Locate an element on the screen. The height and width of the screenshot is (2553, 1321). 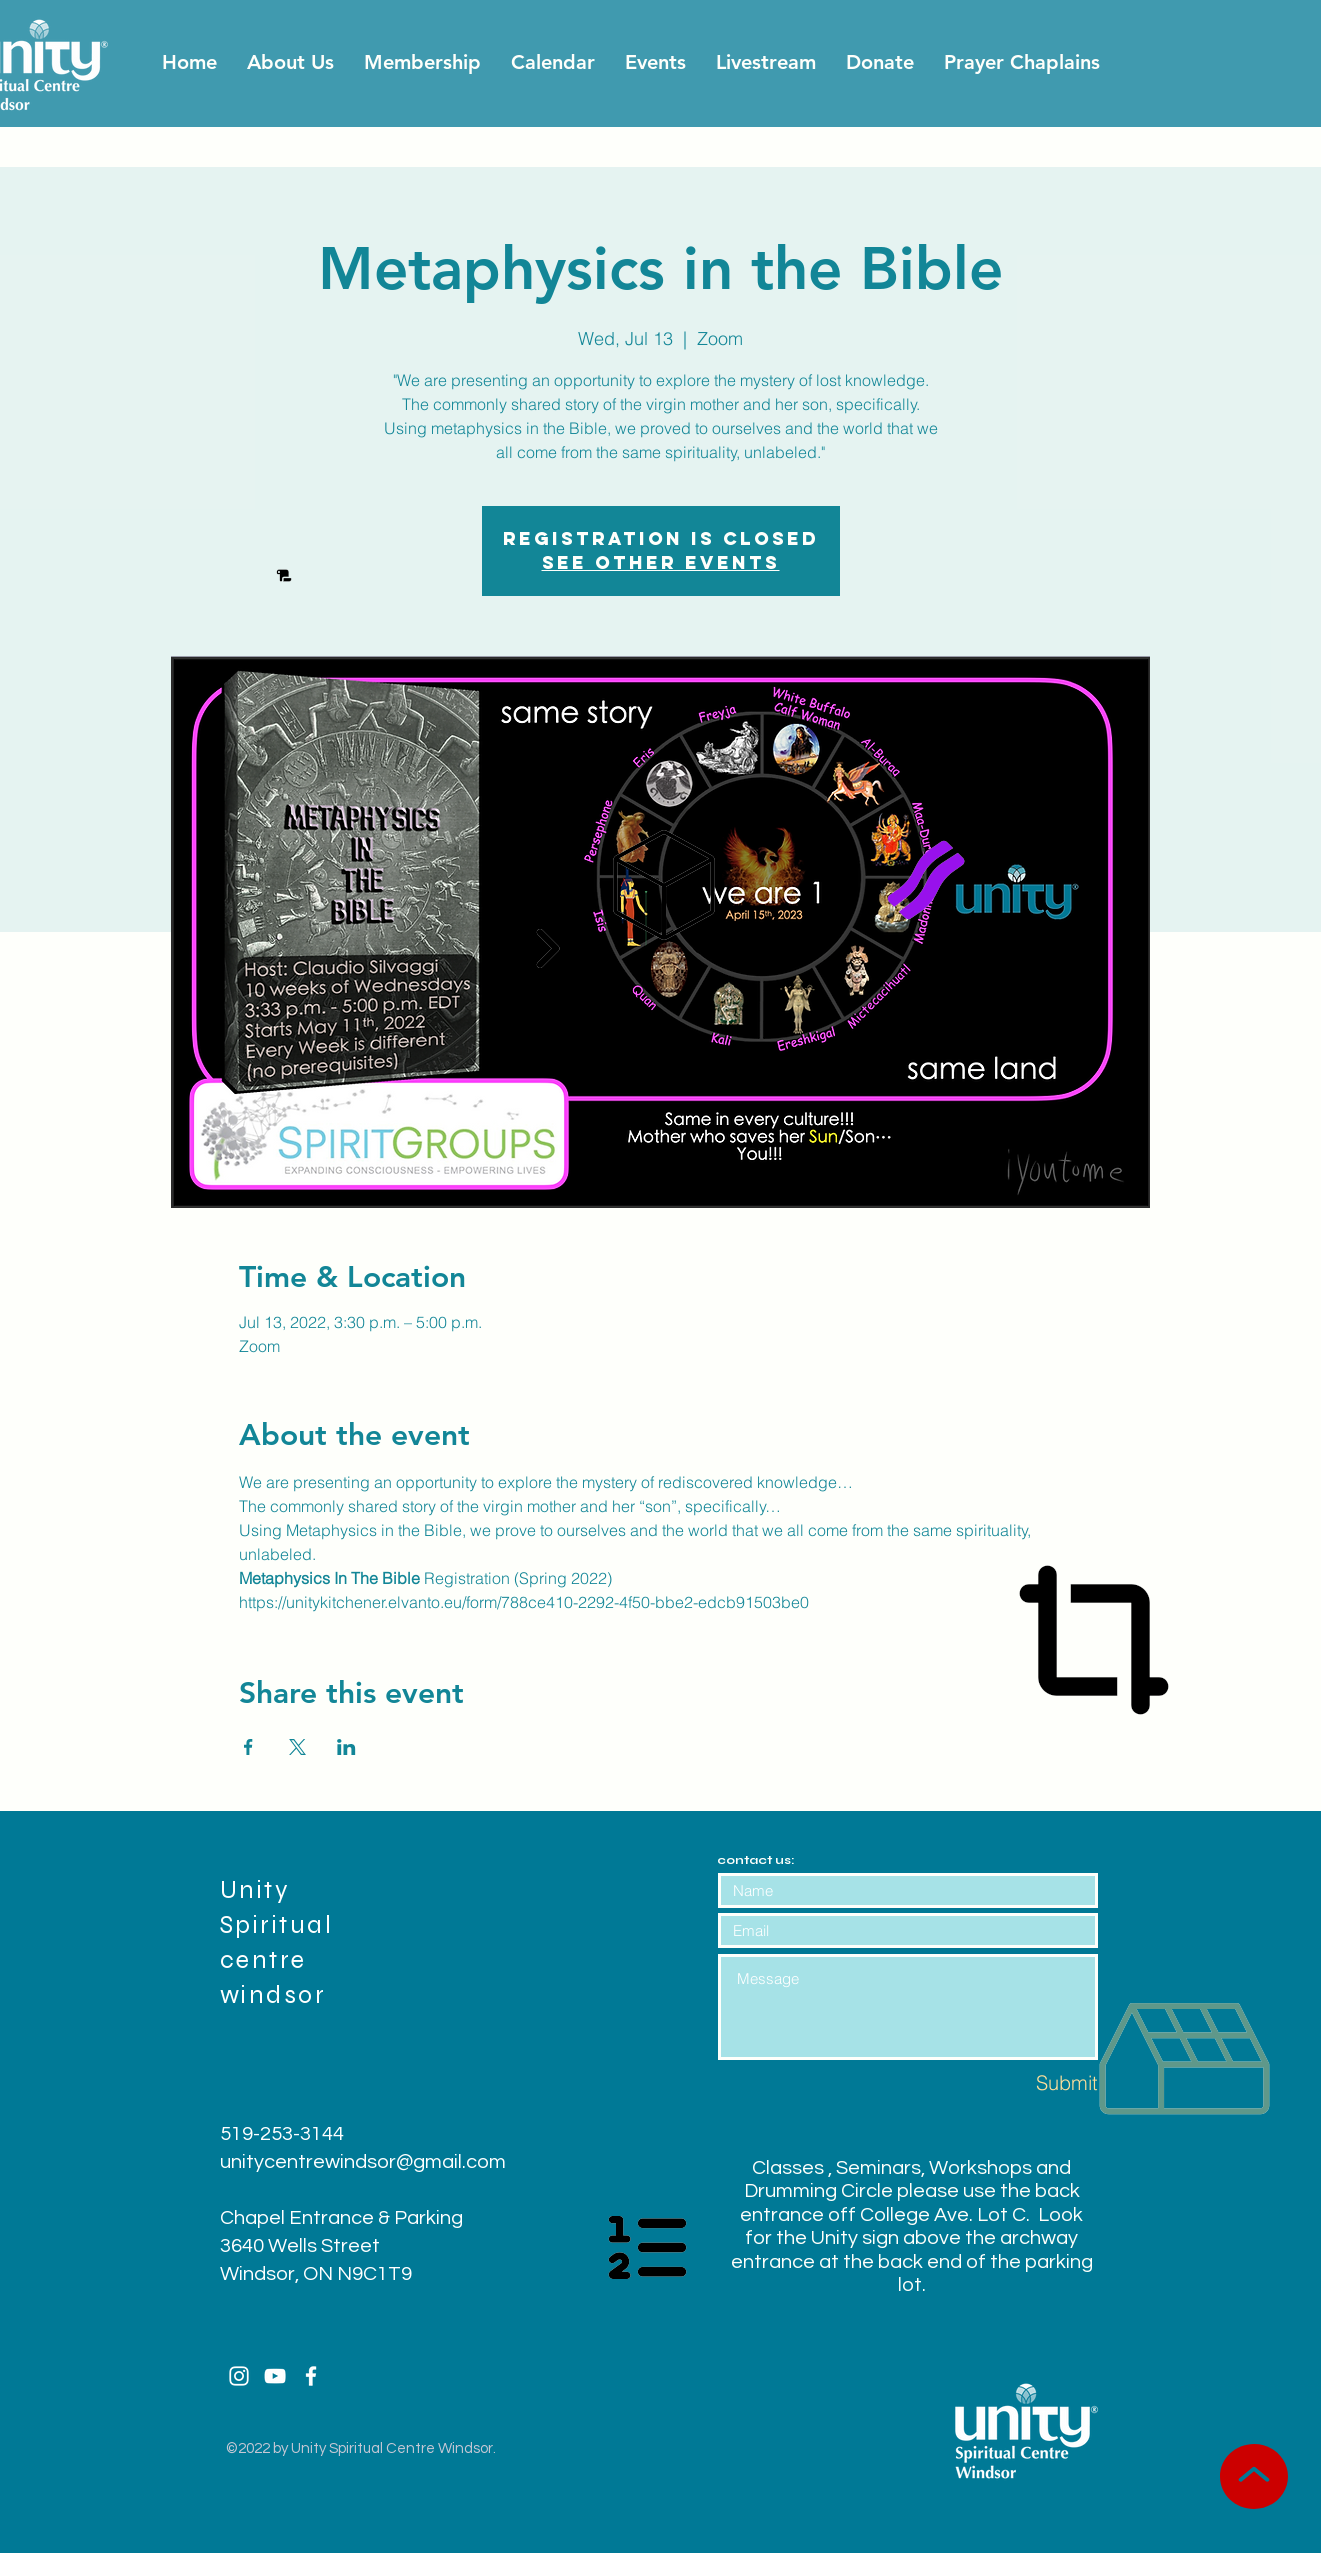
navigate to the next item or screen is located at coordinates (546, 948).